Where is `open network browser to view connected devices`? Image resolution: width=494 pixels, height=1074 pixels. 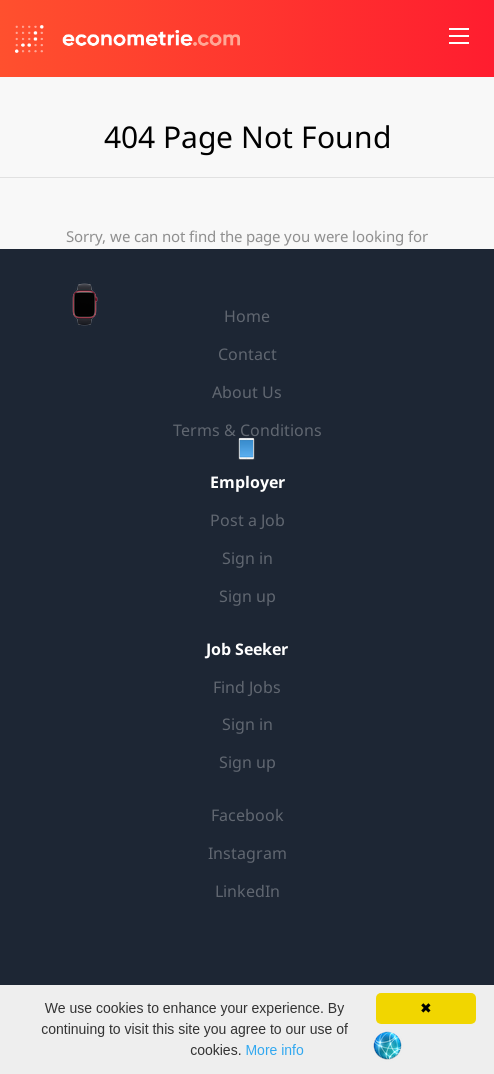
open network browser to view connected devices is located at coordinates (387, 1045).